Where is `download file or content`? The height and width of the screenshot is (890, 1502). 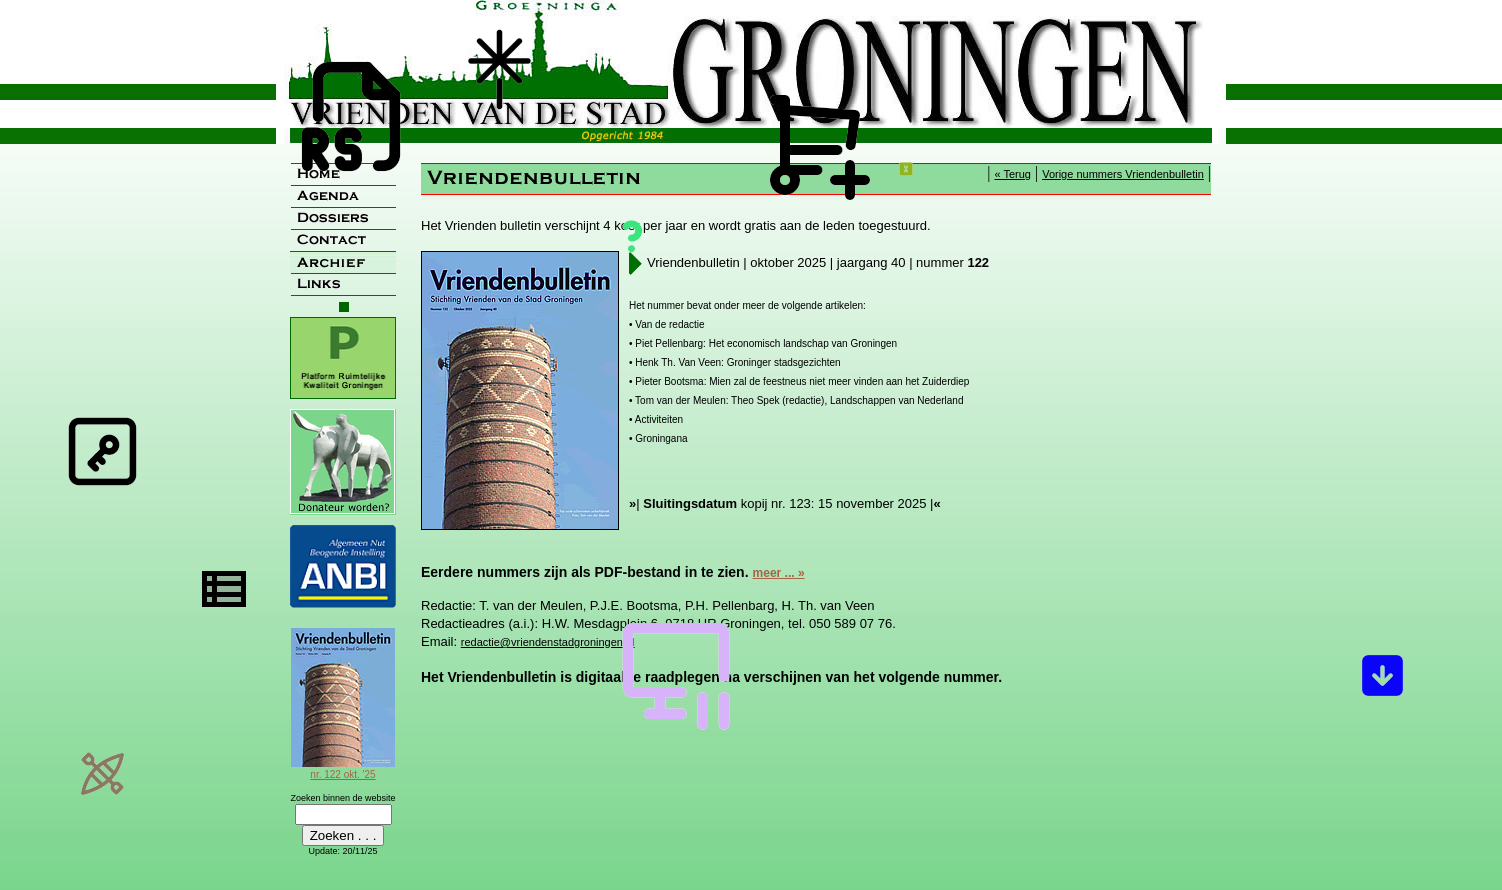
download file or content is located at coordinates (1382, 675).